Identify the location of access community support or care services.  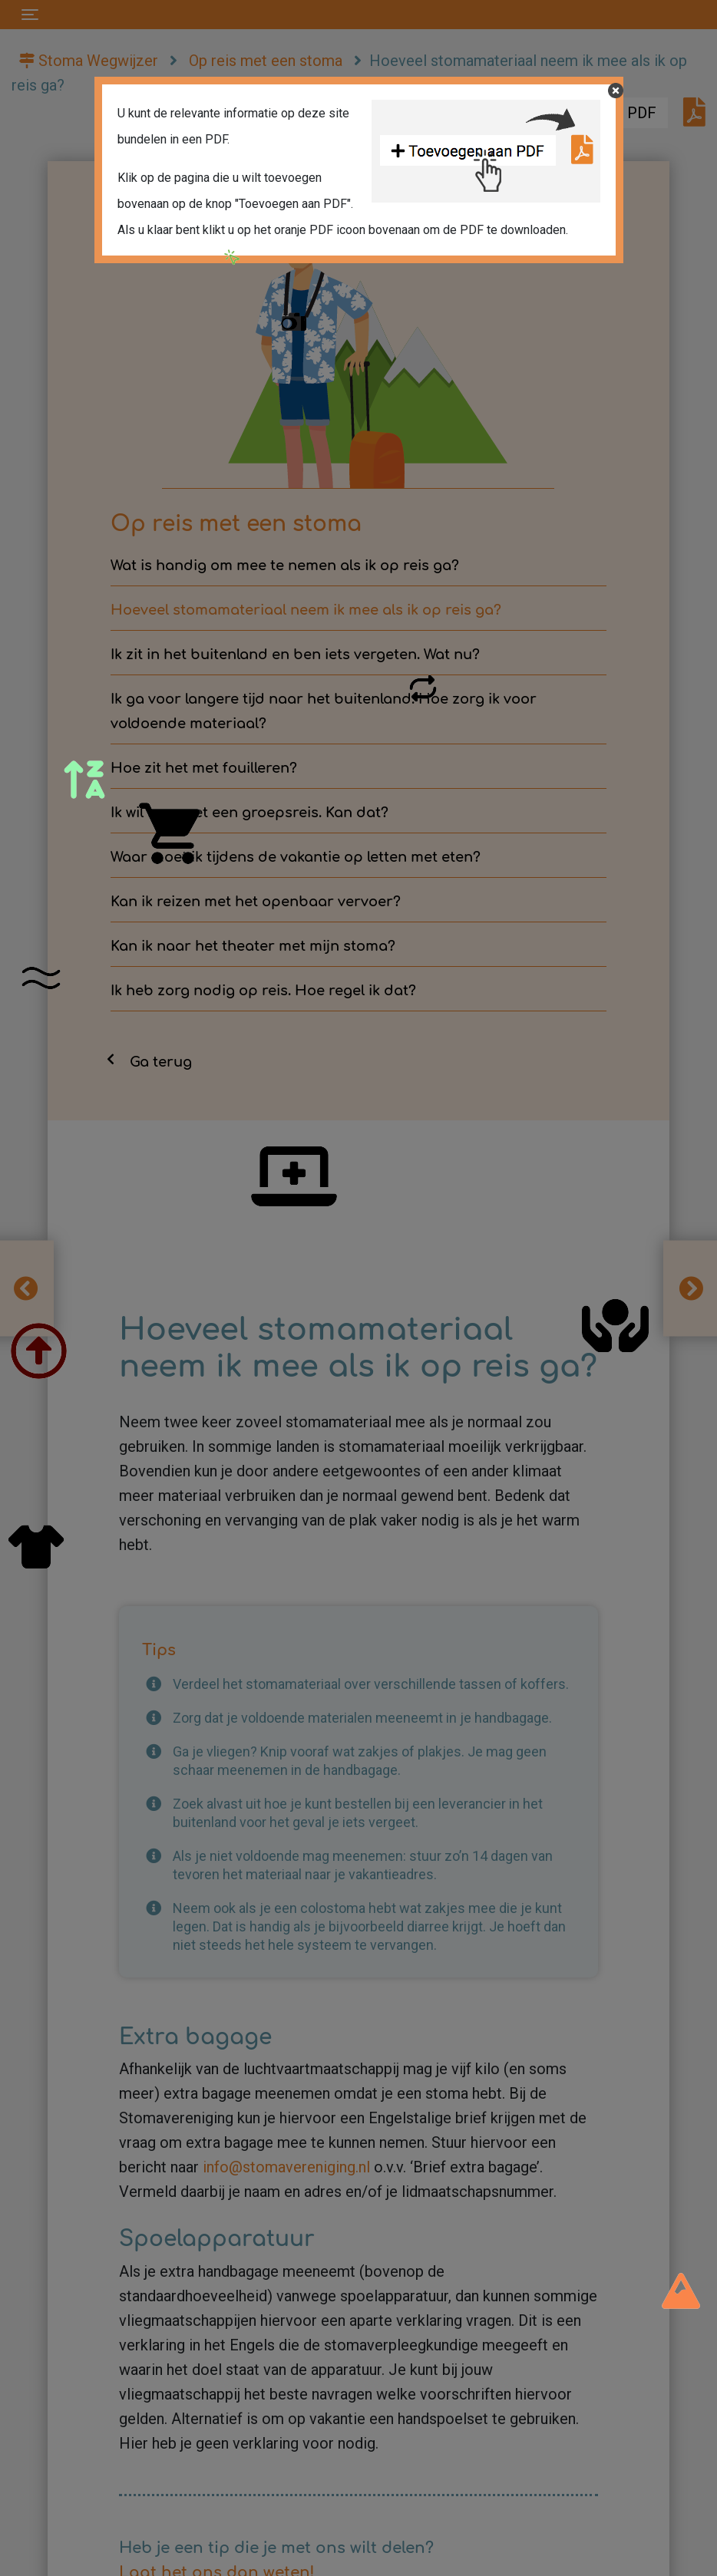
(615, 1325).